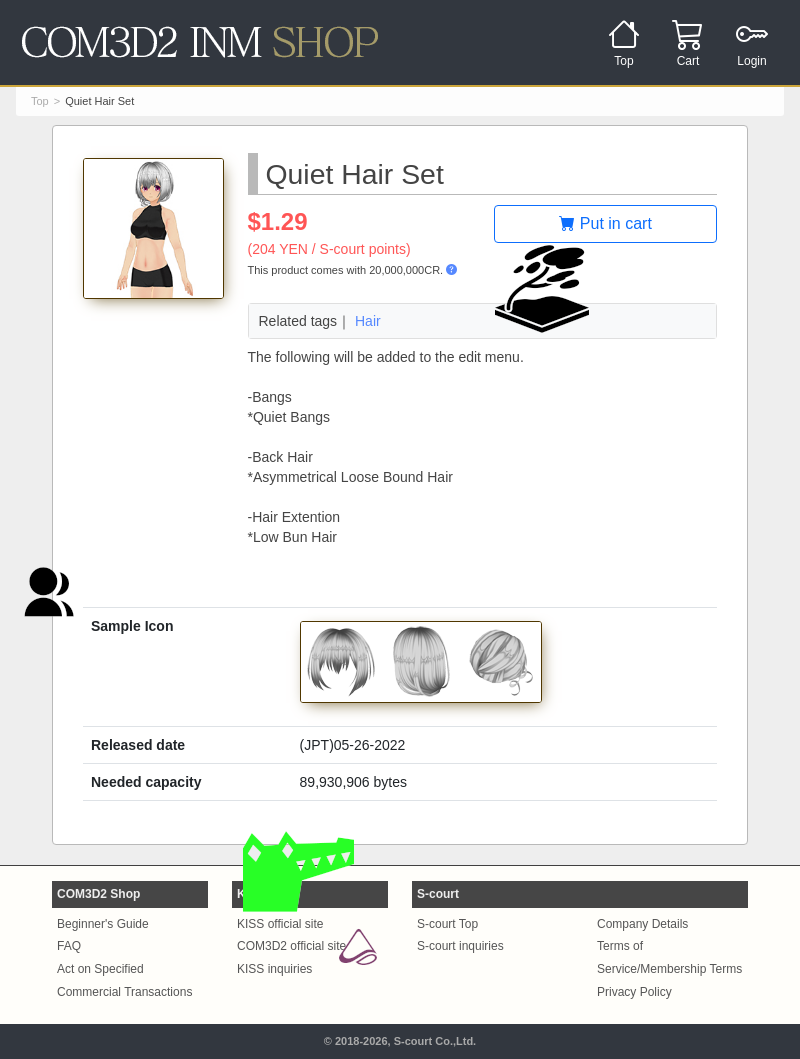  What do you see at coordinates (298, 871) in the screenshot?
I see `visit comicfury webcomic hosting platform` at bounding box center [298, 871].